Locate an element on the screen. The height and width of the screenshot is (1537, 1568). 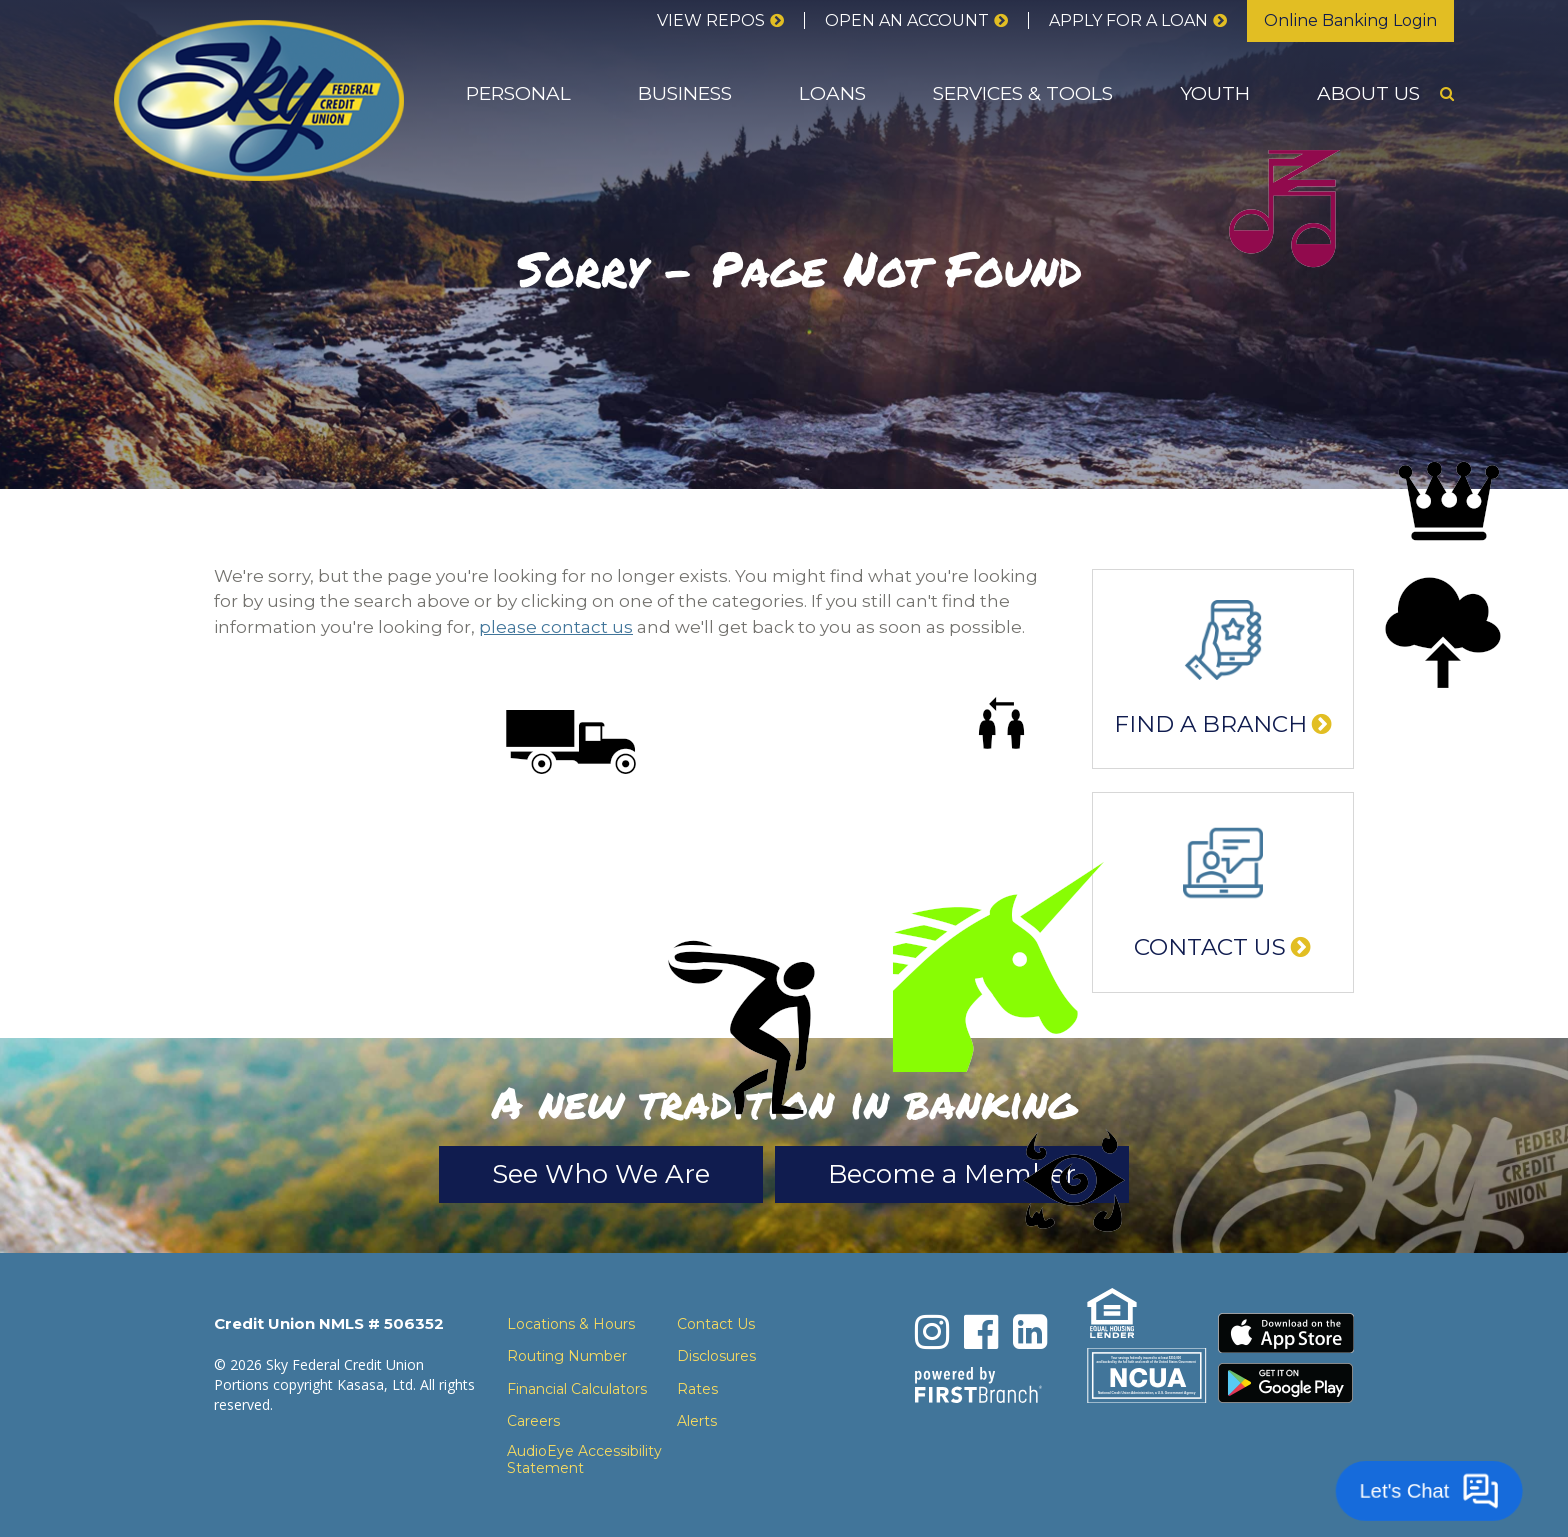
access fantasy or mythical creature content is located at coordinates (998, 966).